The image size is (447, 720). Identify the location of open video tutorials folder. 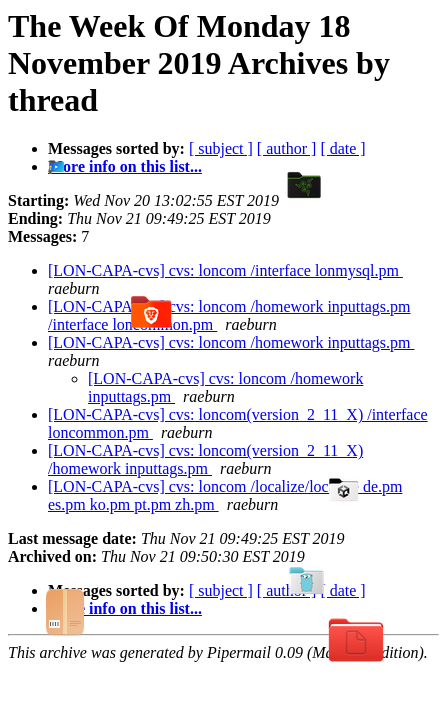
(56, 166).